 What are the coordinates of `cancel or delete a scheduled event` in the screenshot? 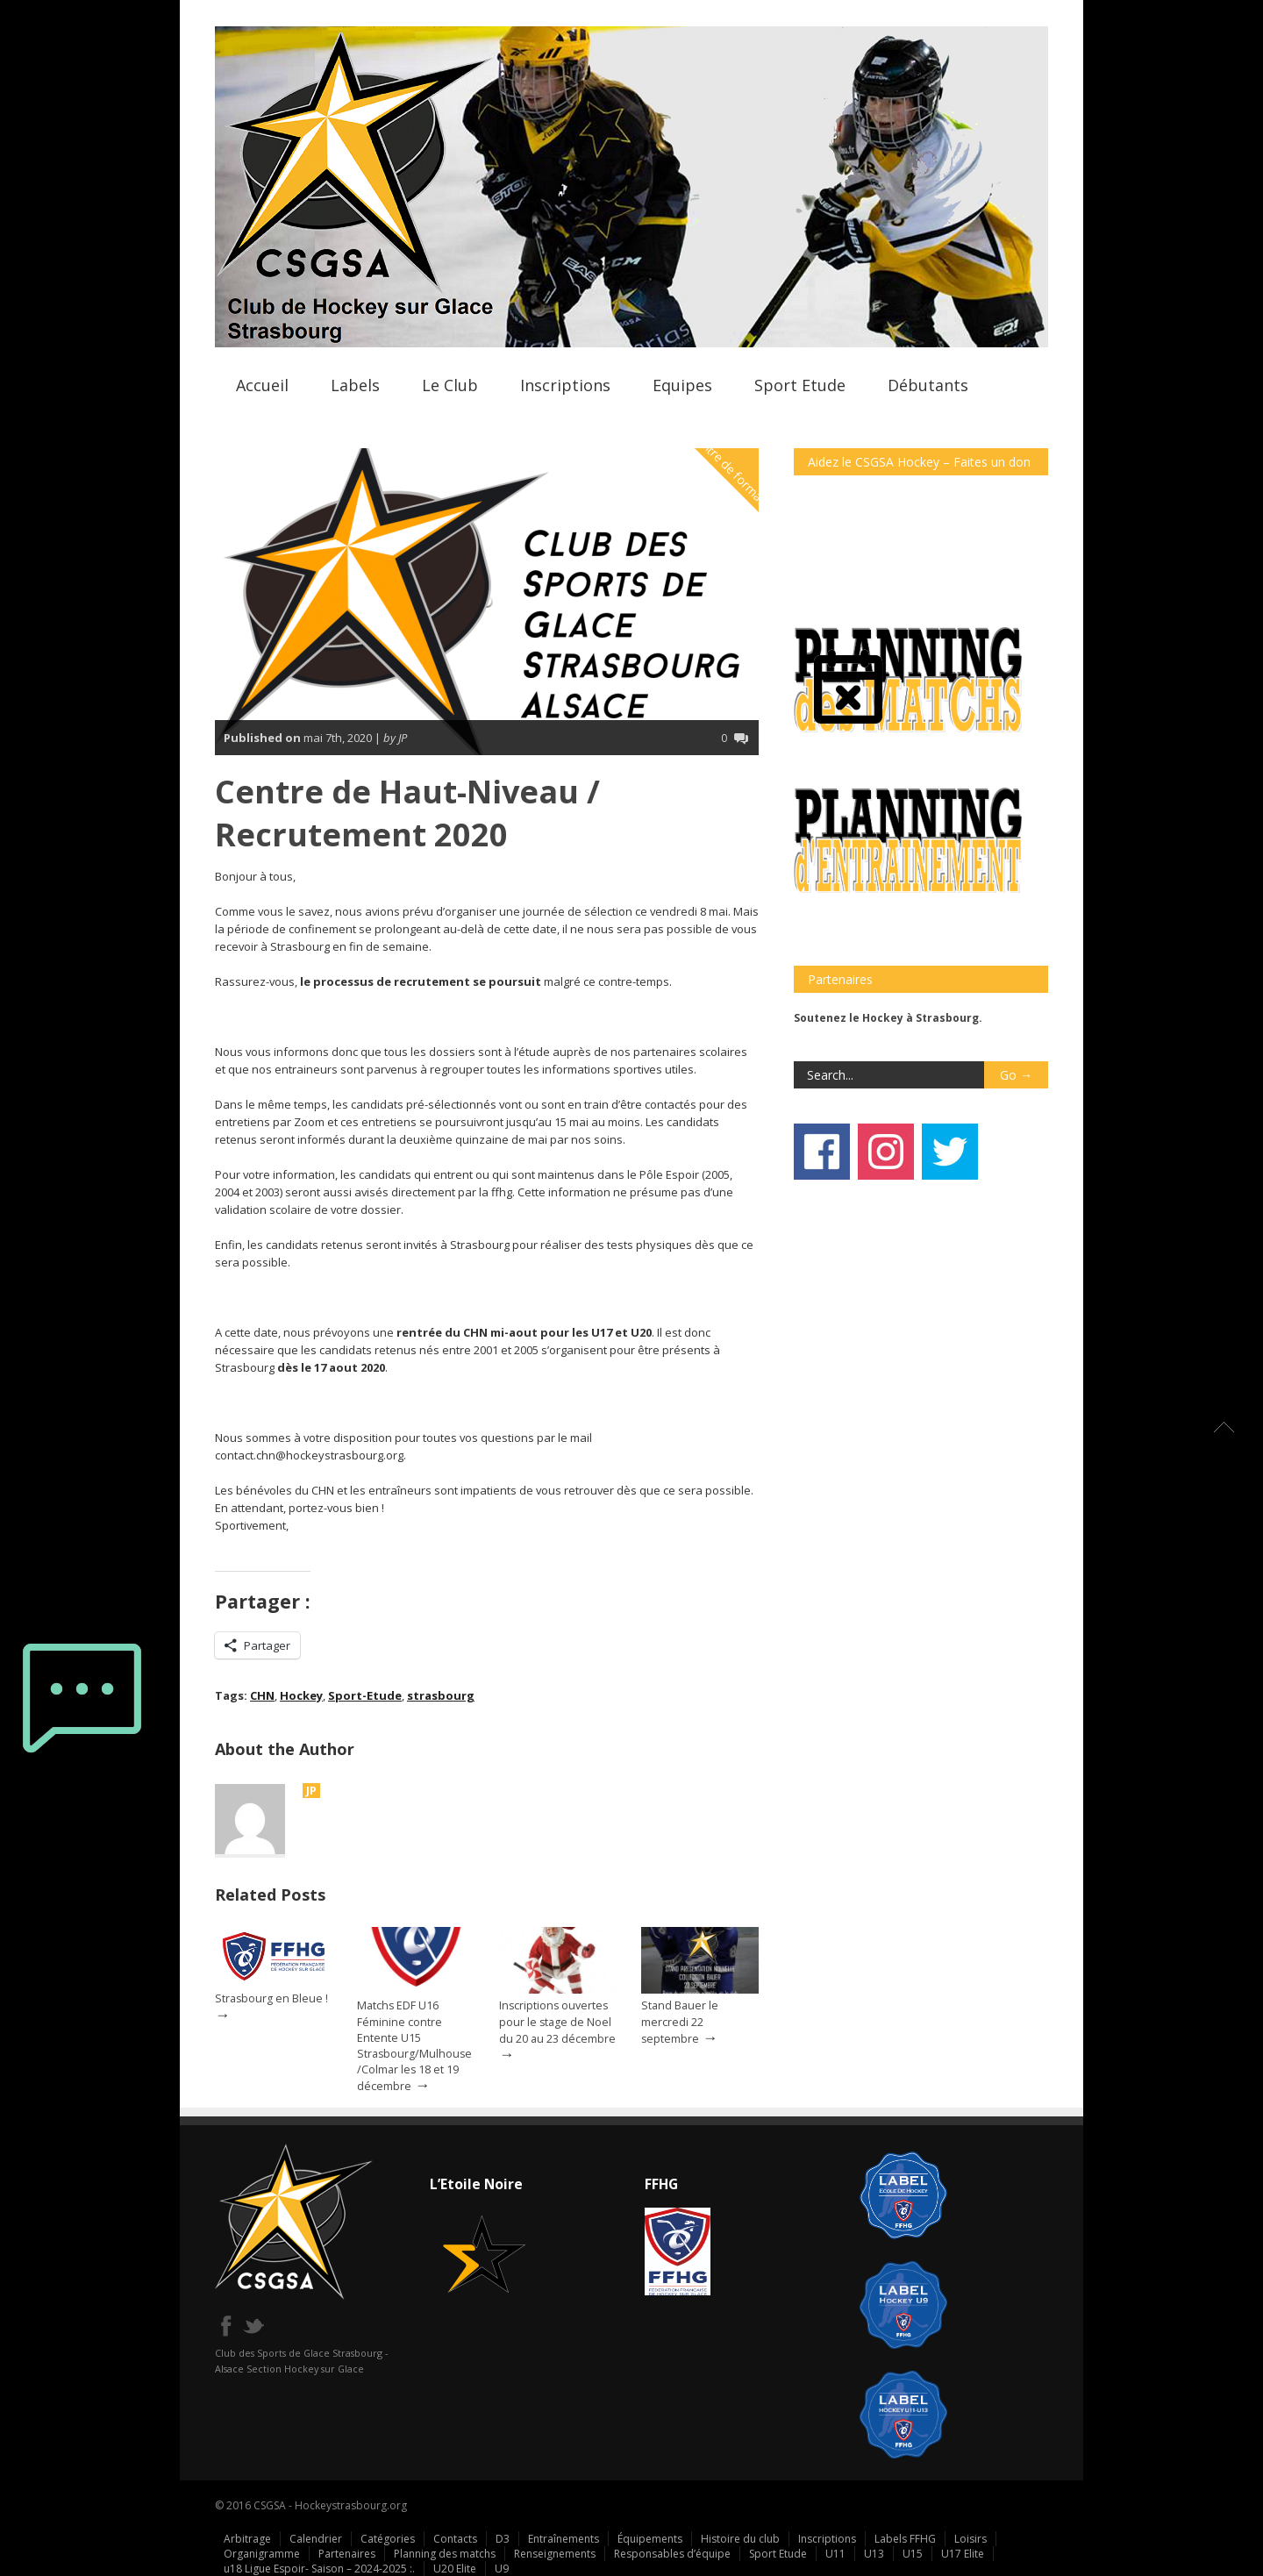 It's located at (848, 689).